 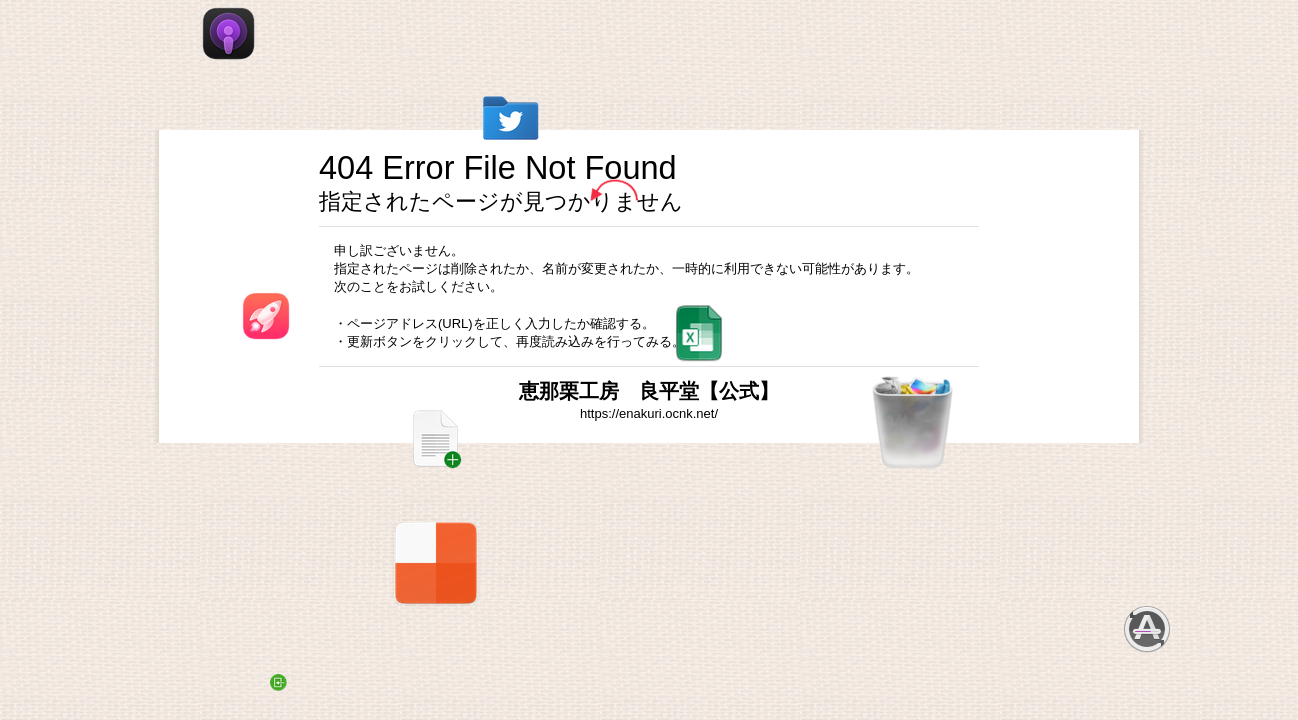 What do you see at coordinates (278, 682) in the screenshot?
I see `log out of your account` at bounding box center [278, 682].